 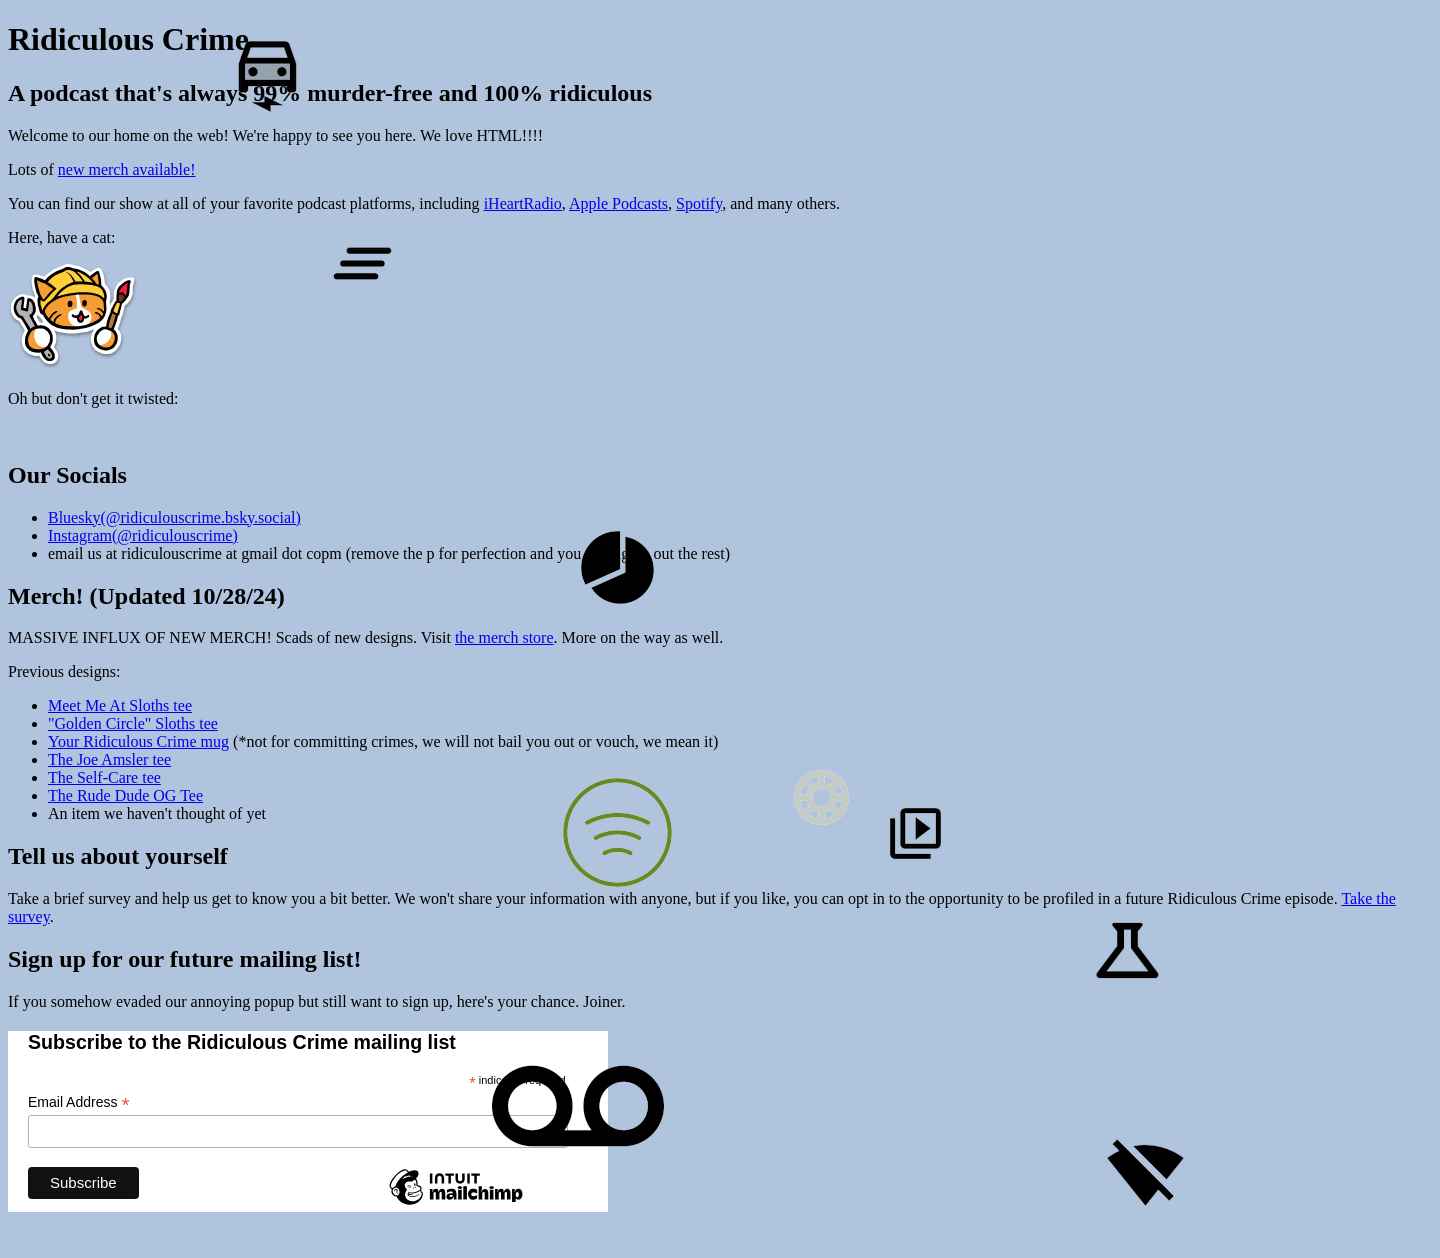 I want to click on access voicemail messages, so click(x=578, y=1106).